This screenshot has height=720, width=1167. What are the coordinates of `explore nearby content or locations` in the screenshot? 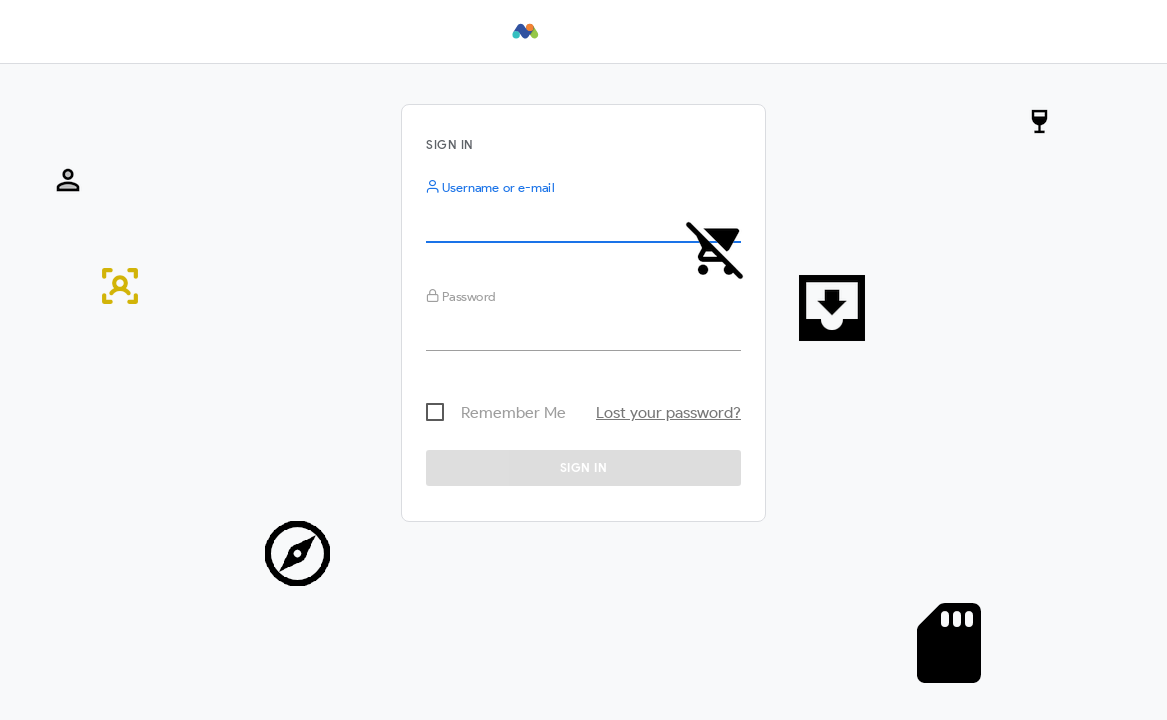 It's located at (297, 553).